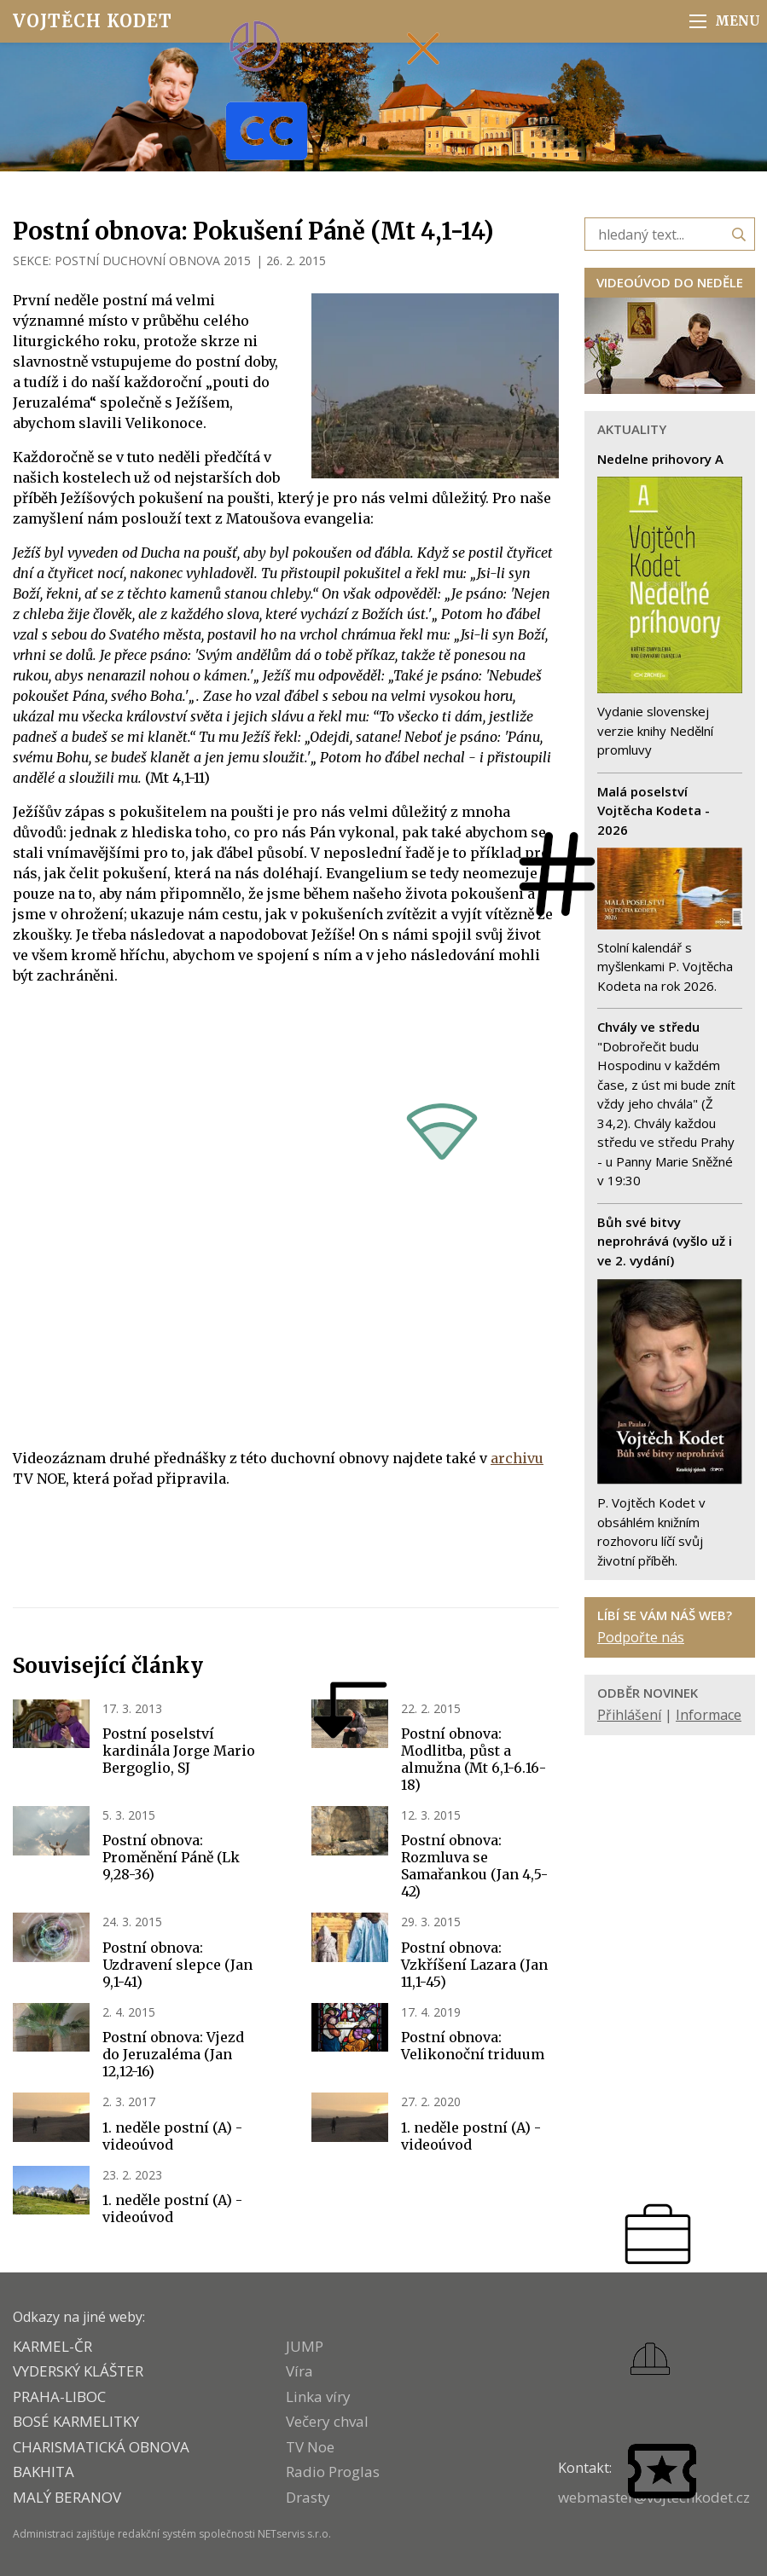 The width and height of the screenshot is (767, 2576). What do you see at coordinates (662, 2471) in the screenshot?
I see `view local events or entertainment` at bounding box center [662, 2471].